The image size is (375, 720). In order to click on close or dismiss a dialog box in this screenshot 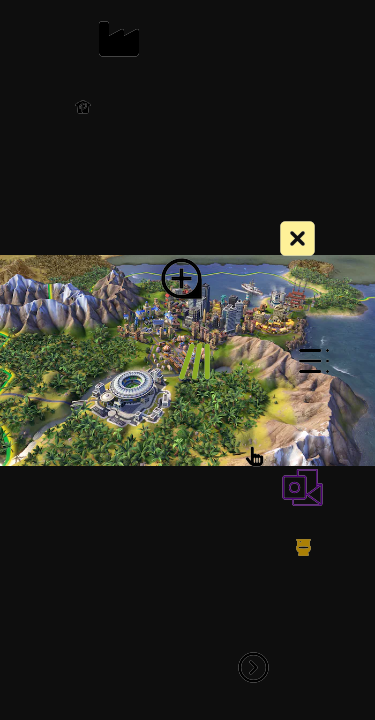, I will do `click(297, 238)`.